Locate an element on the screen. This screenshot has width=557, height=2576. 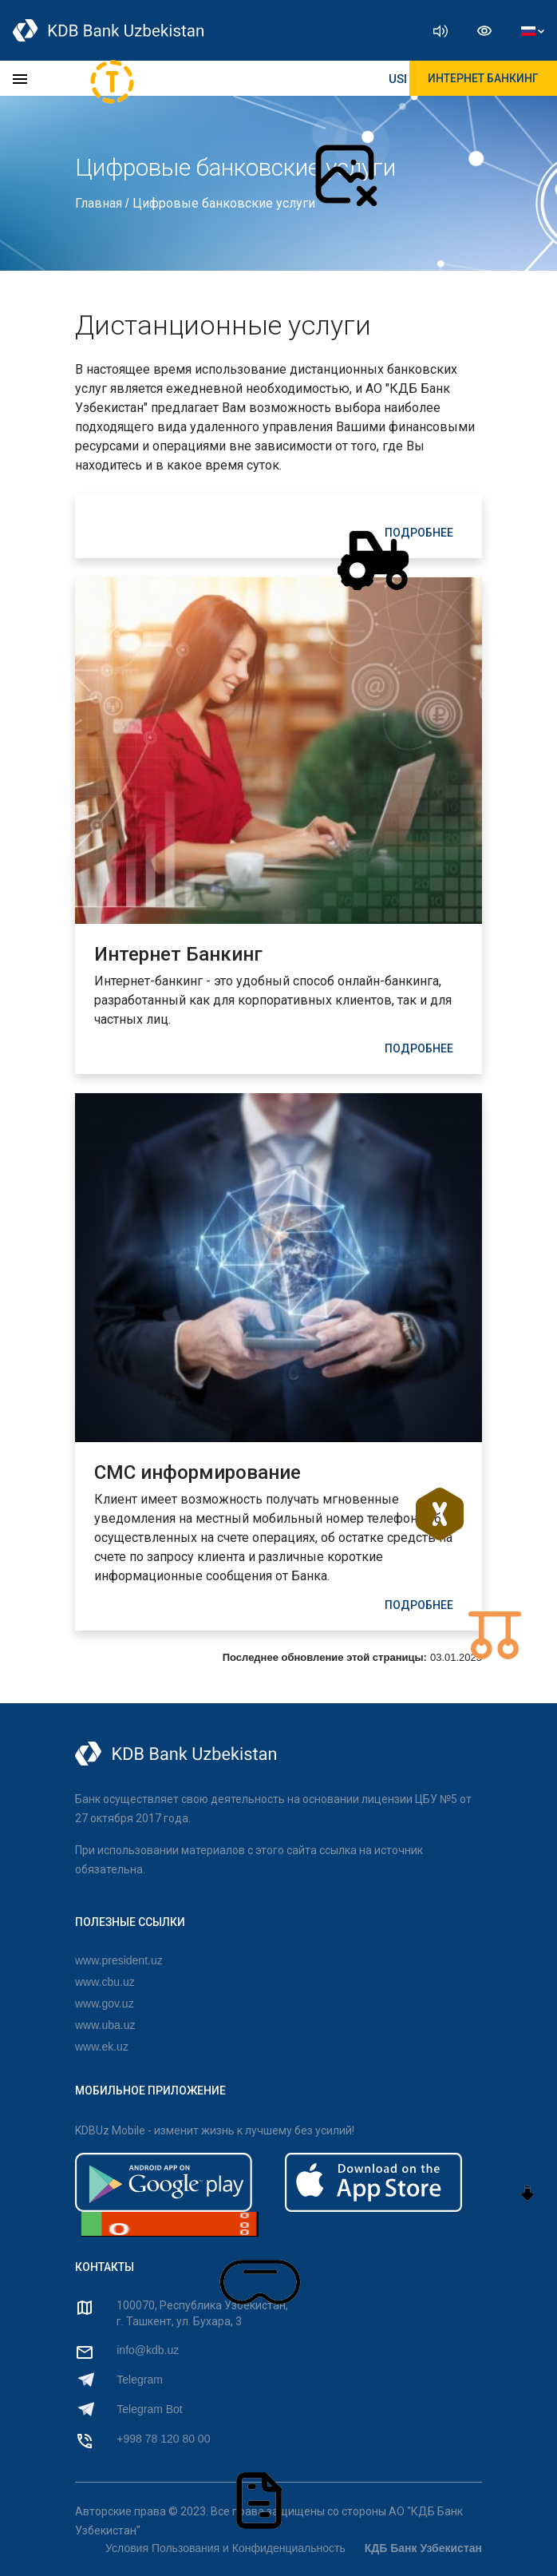
indicates text formatting or typography options is located at coordinates (112, 81).